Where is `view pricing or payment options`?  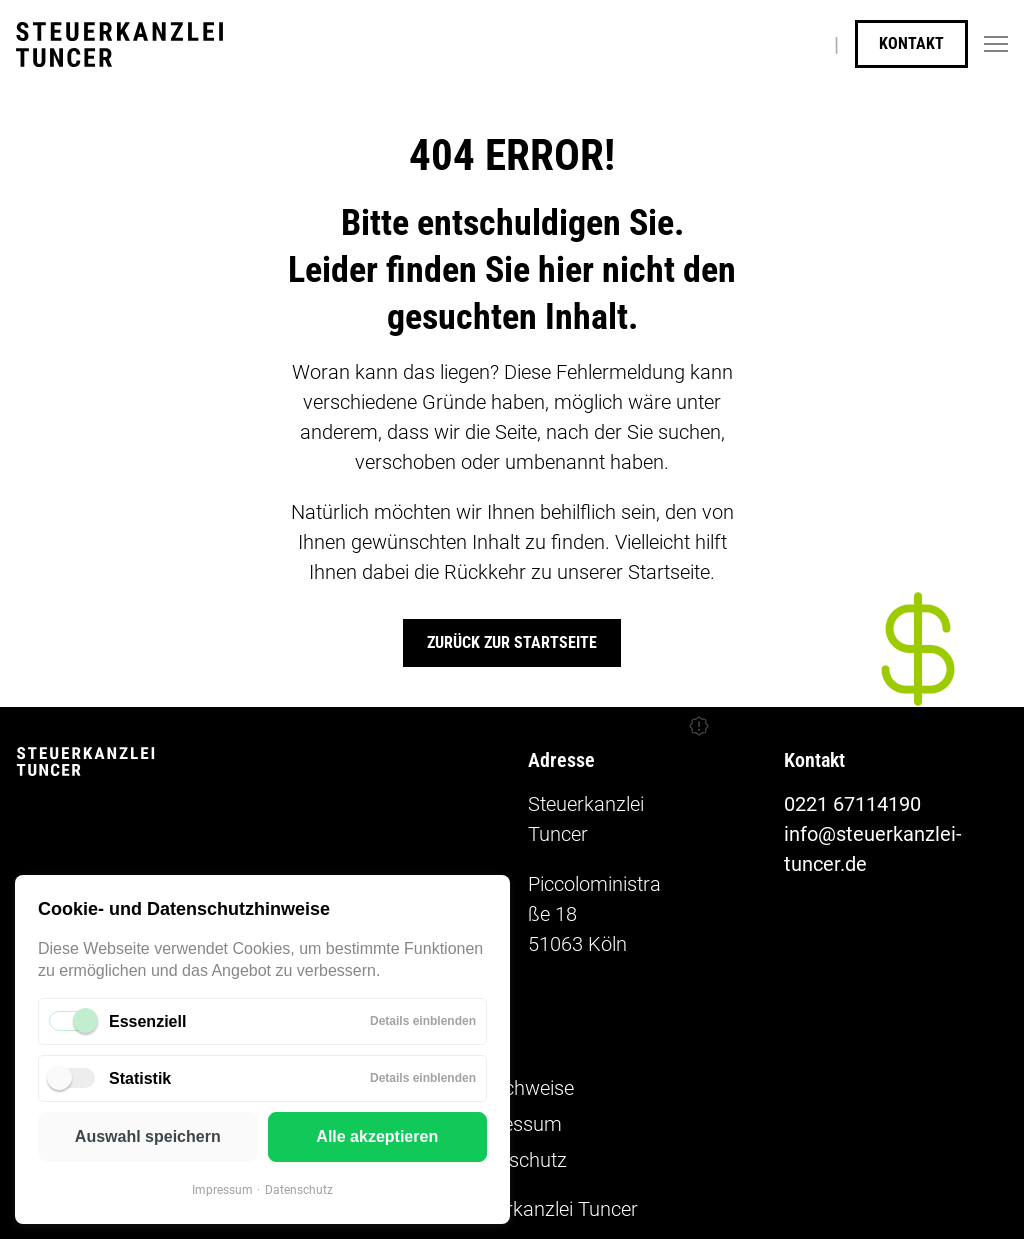
view pricing or payment options is located at coordinates (918, 649).